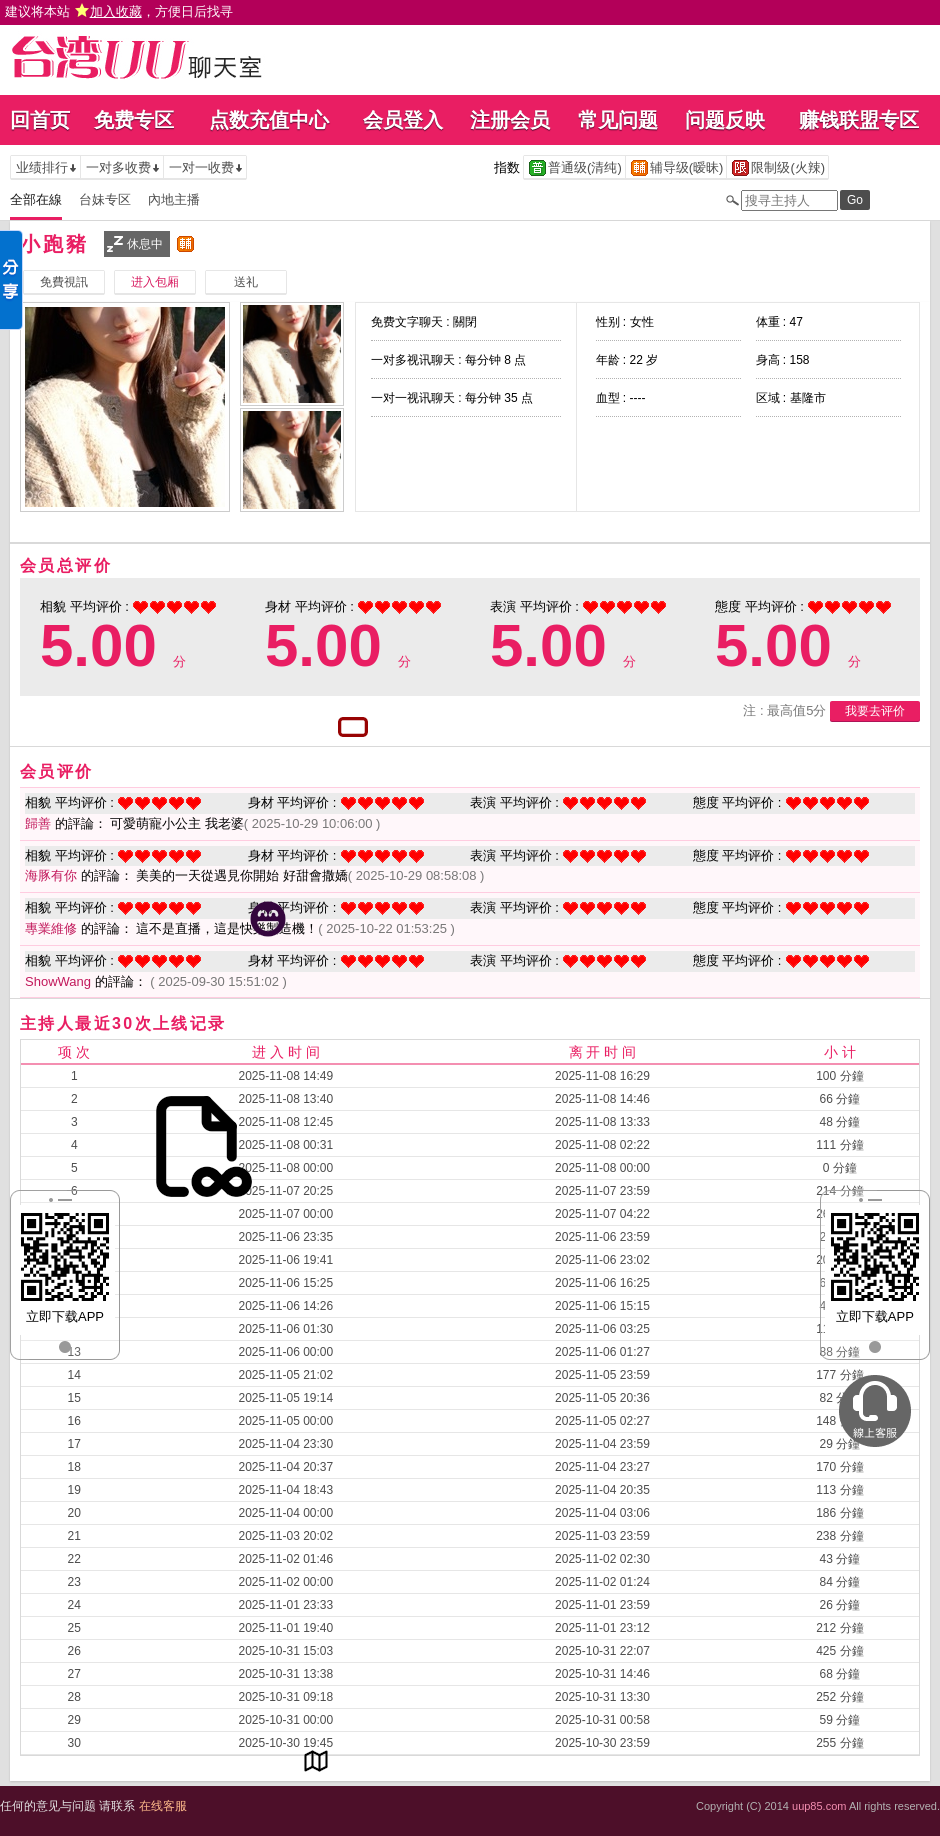 This screenshot has width=940, height=1836. I want to click on add a laughing emoji reaction, so click(268, 919).